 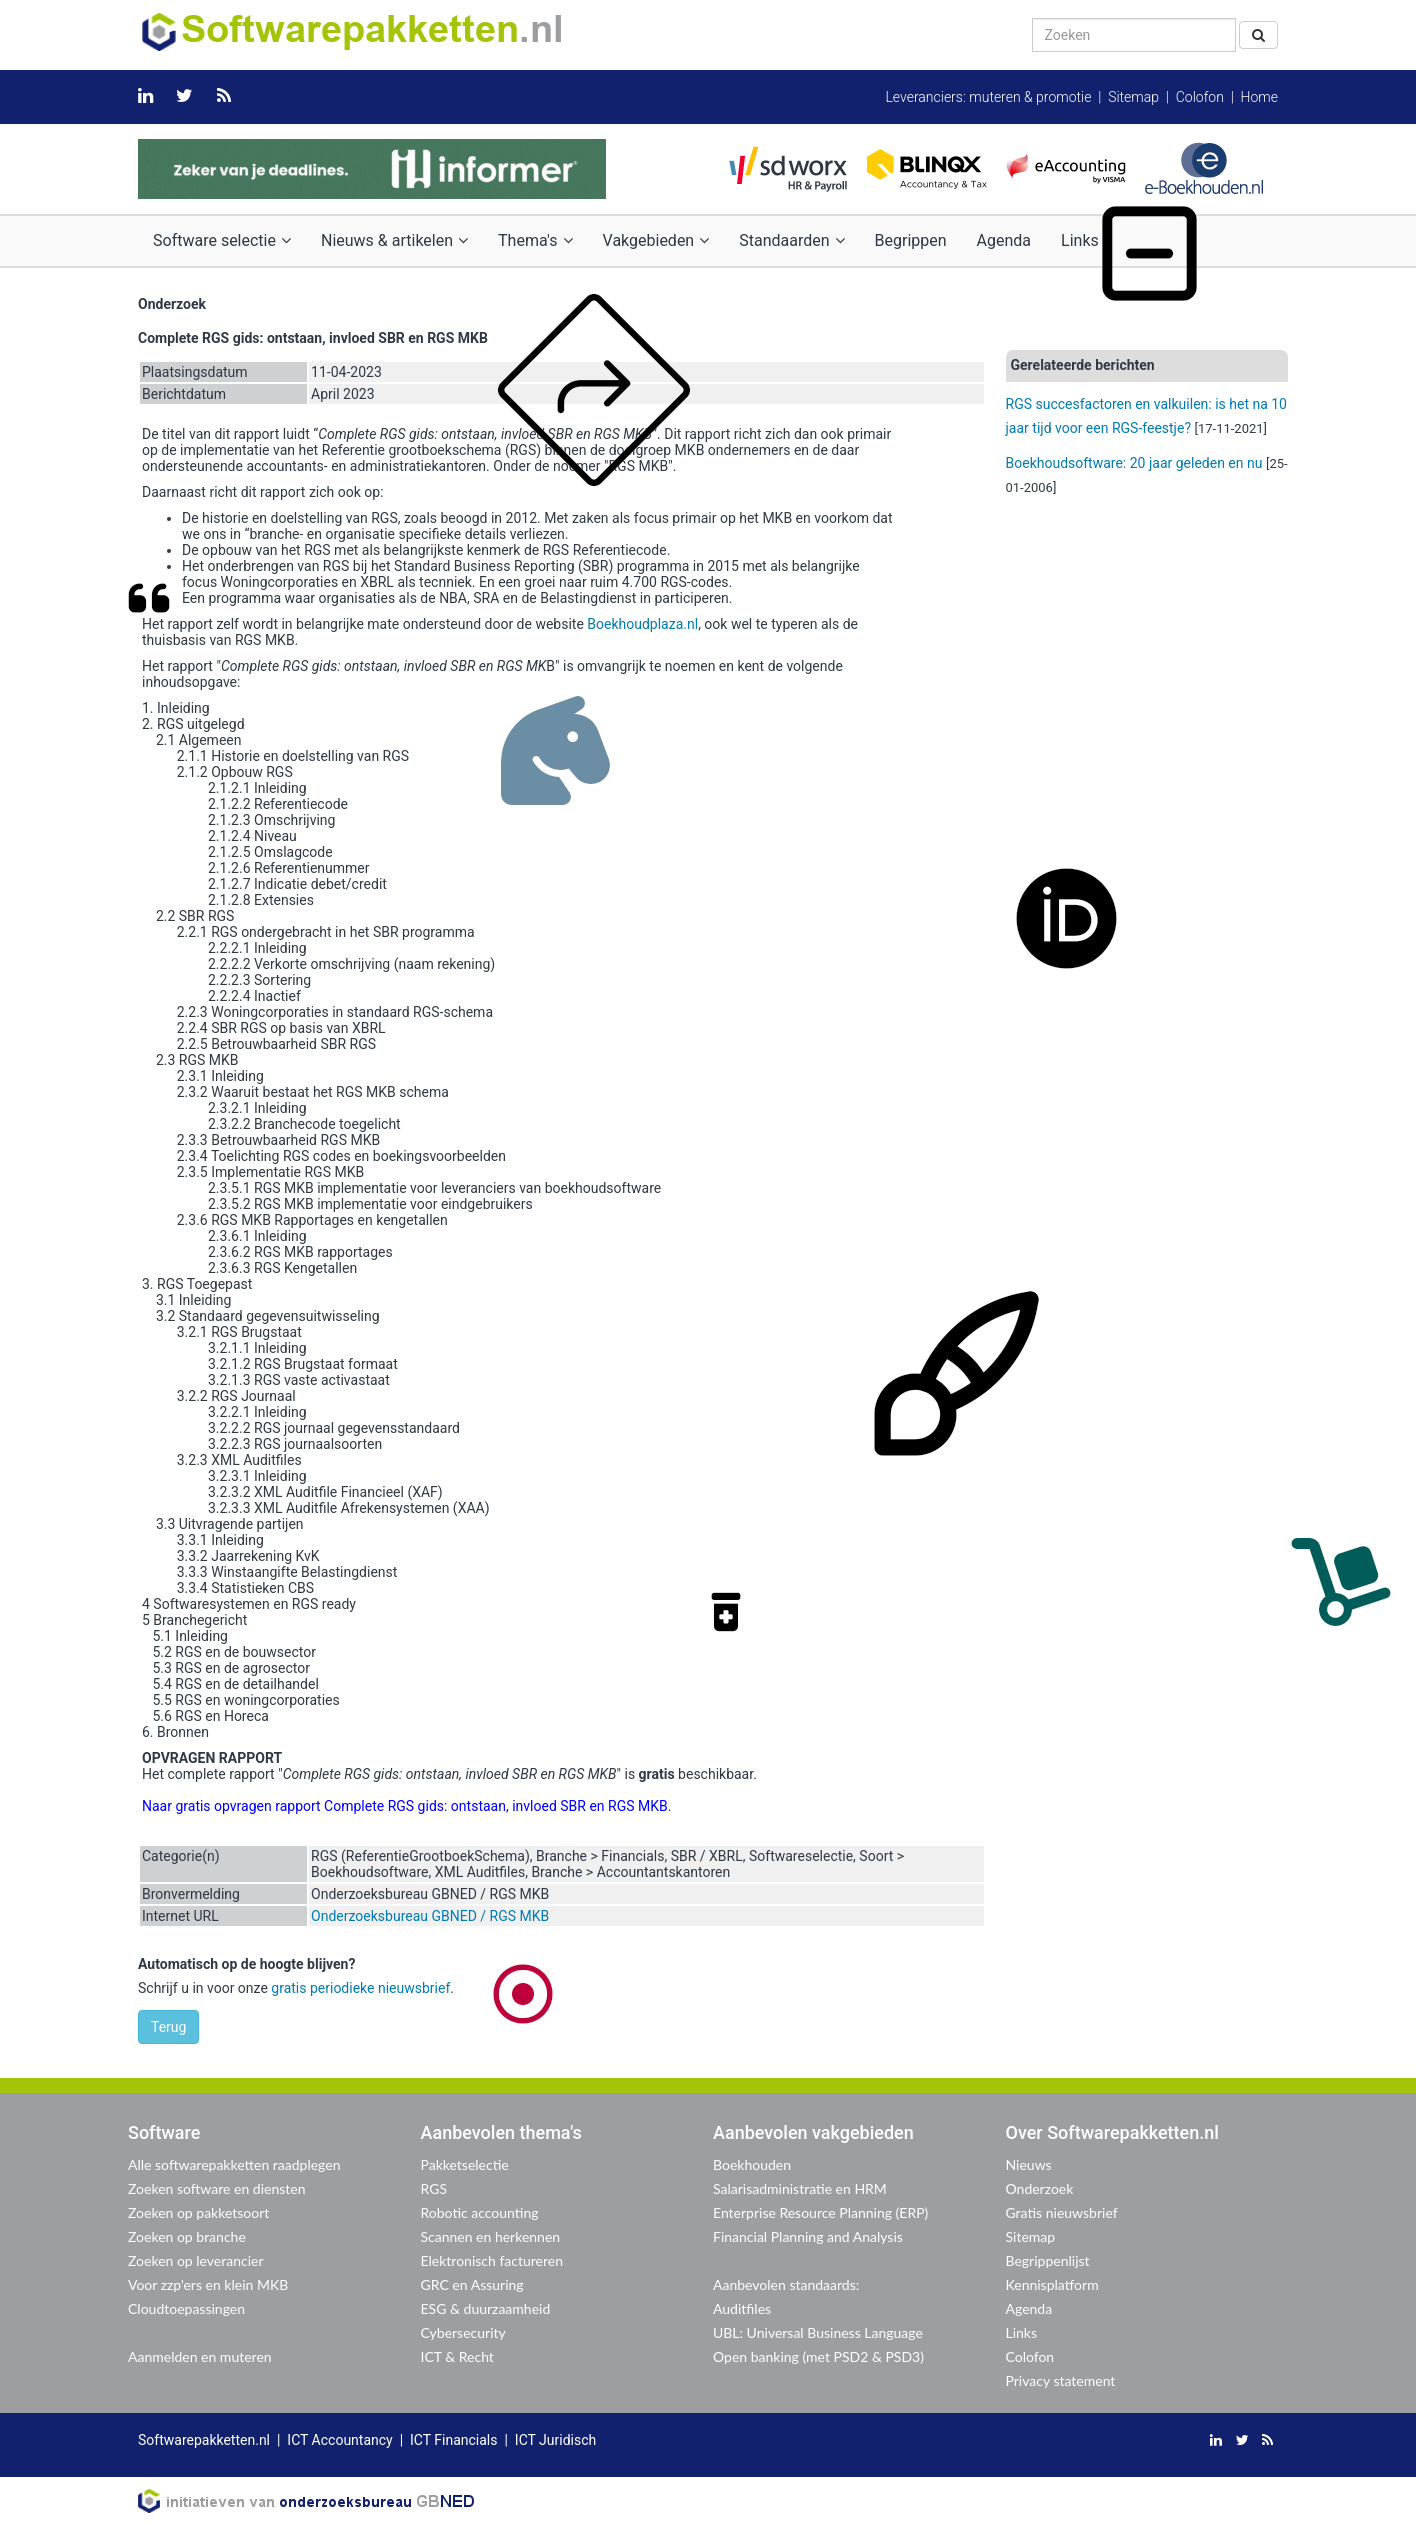 What do you see at coordinates (557, 749) in the screenshot?
I see `chess game or strategy app` at bounding box center [557, 749].